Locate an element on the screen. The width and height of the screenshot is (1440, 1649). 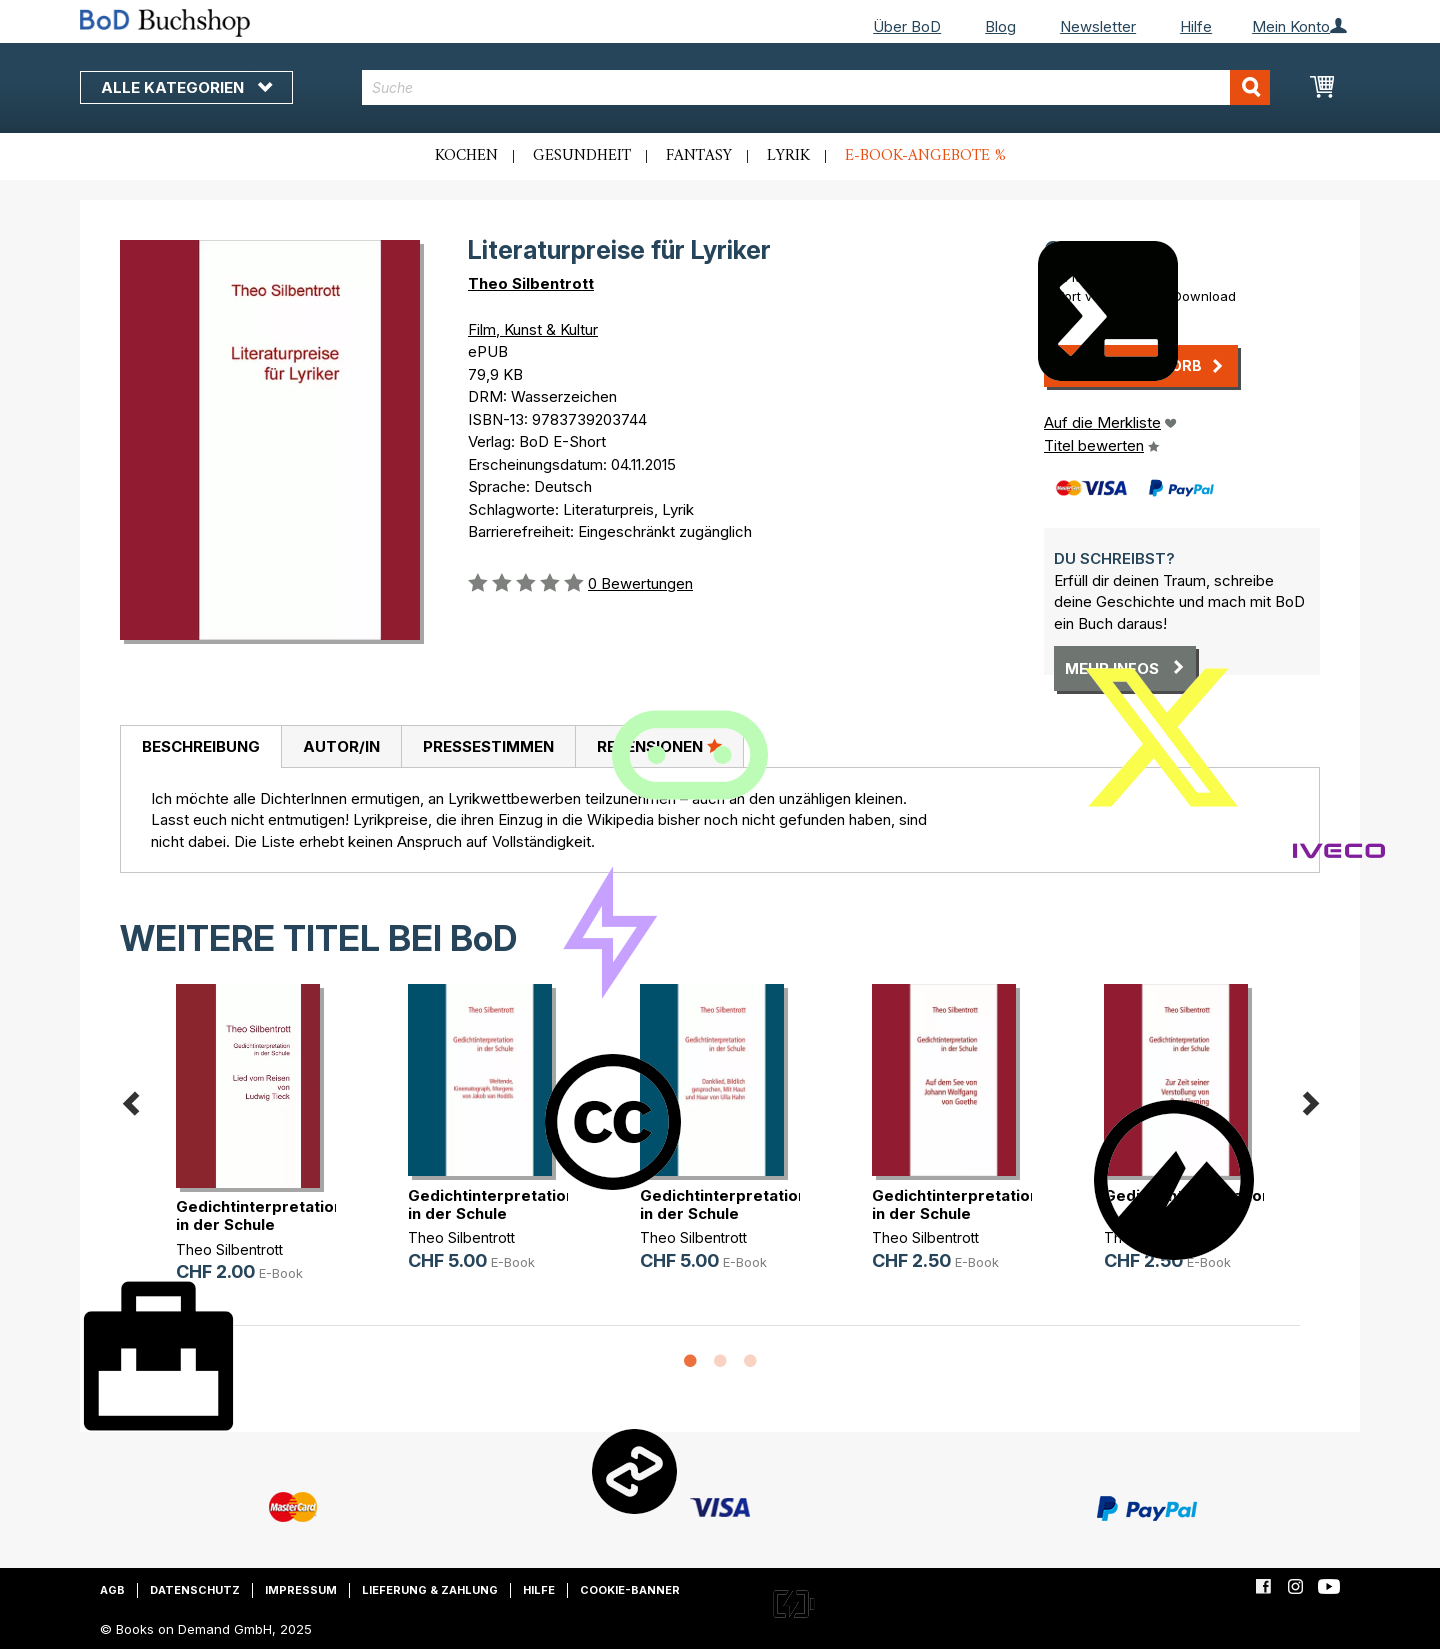
cinnamon desktop environment logo is located at coordinates (1174, 1180).